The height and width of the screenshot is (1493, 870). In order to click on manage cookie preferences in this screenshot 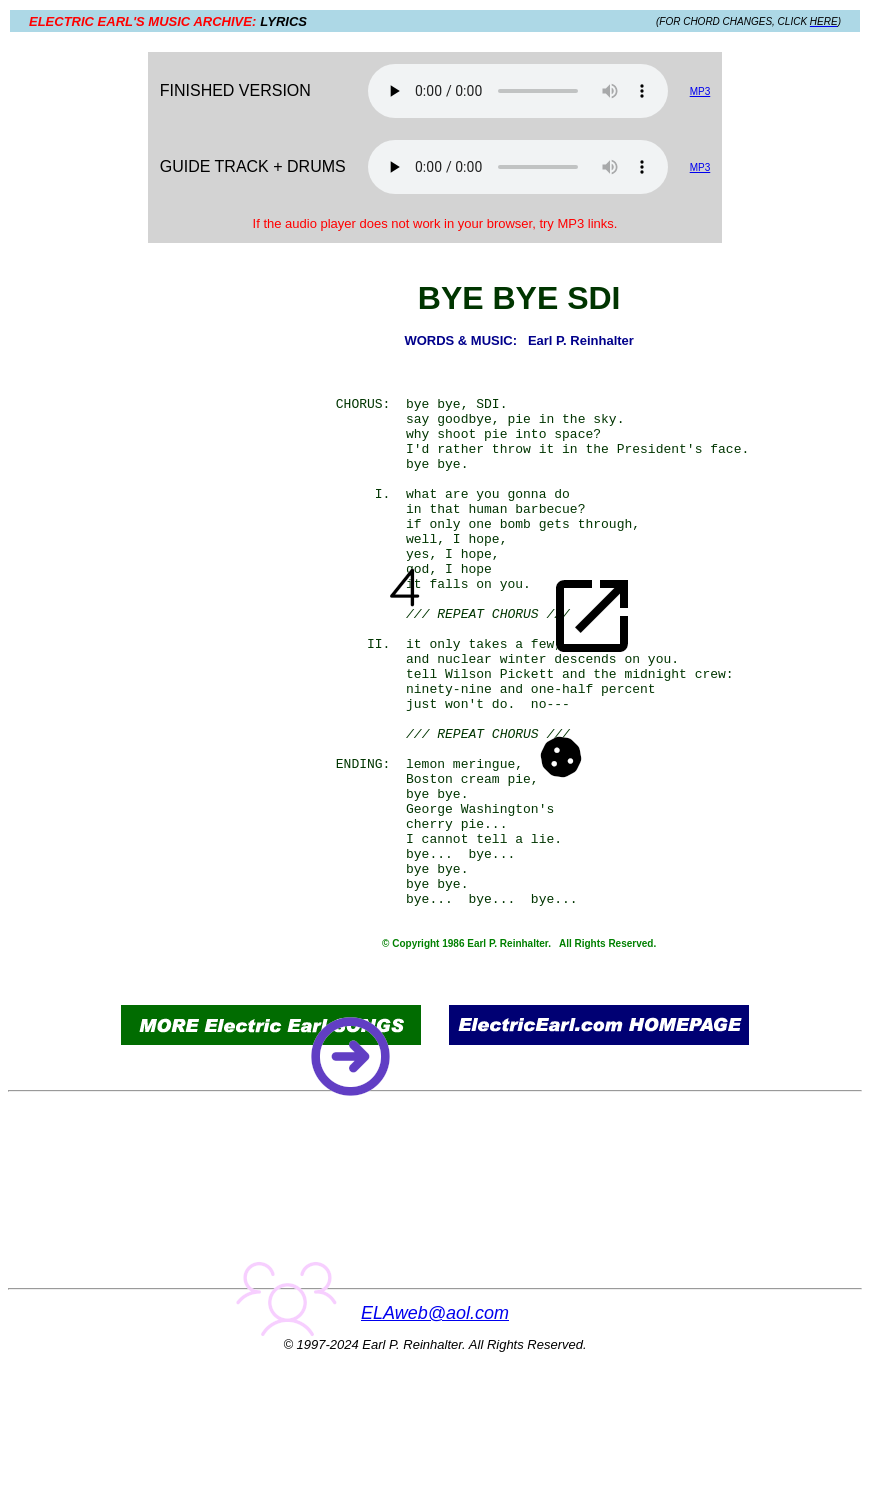, I will do `click(561, 757)`.